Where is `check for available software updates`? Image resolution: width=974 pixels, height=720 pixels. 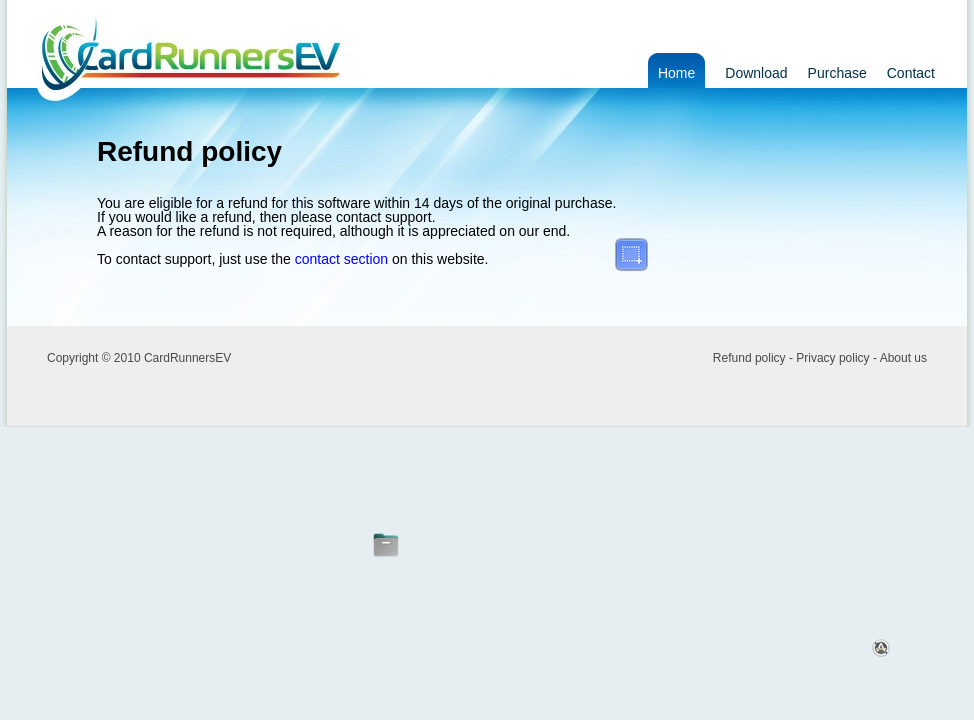 check for available software updates is located at coordinates (881, 648).